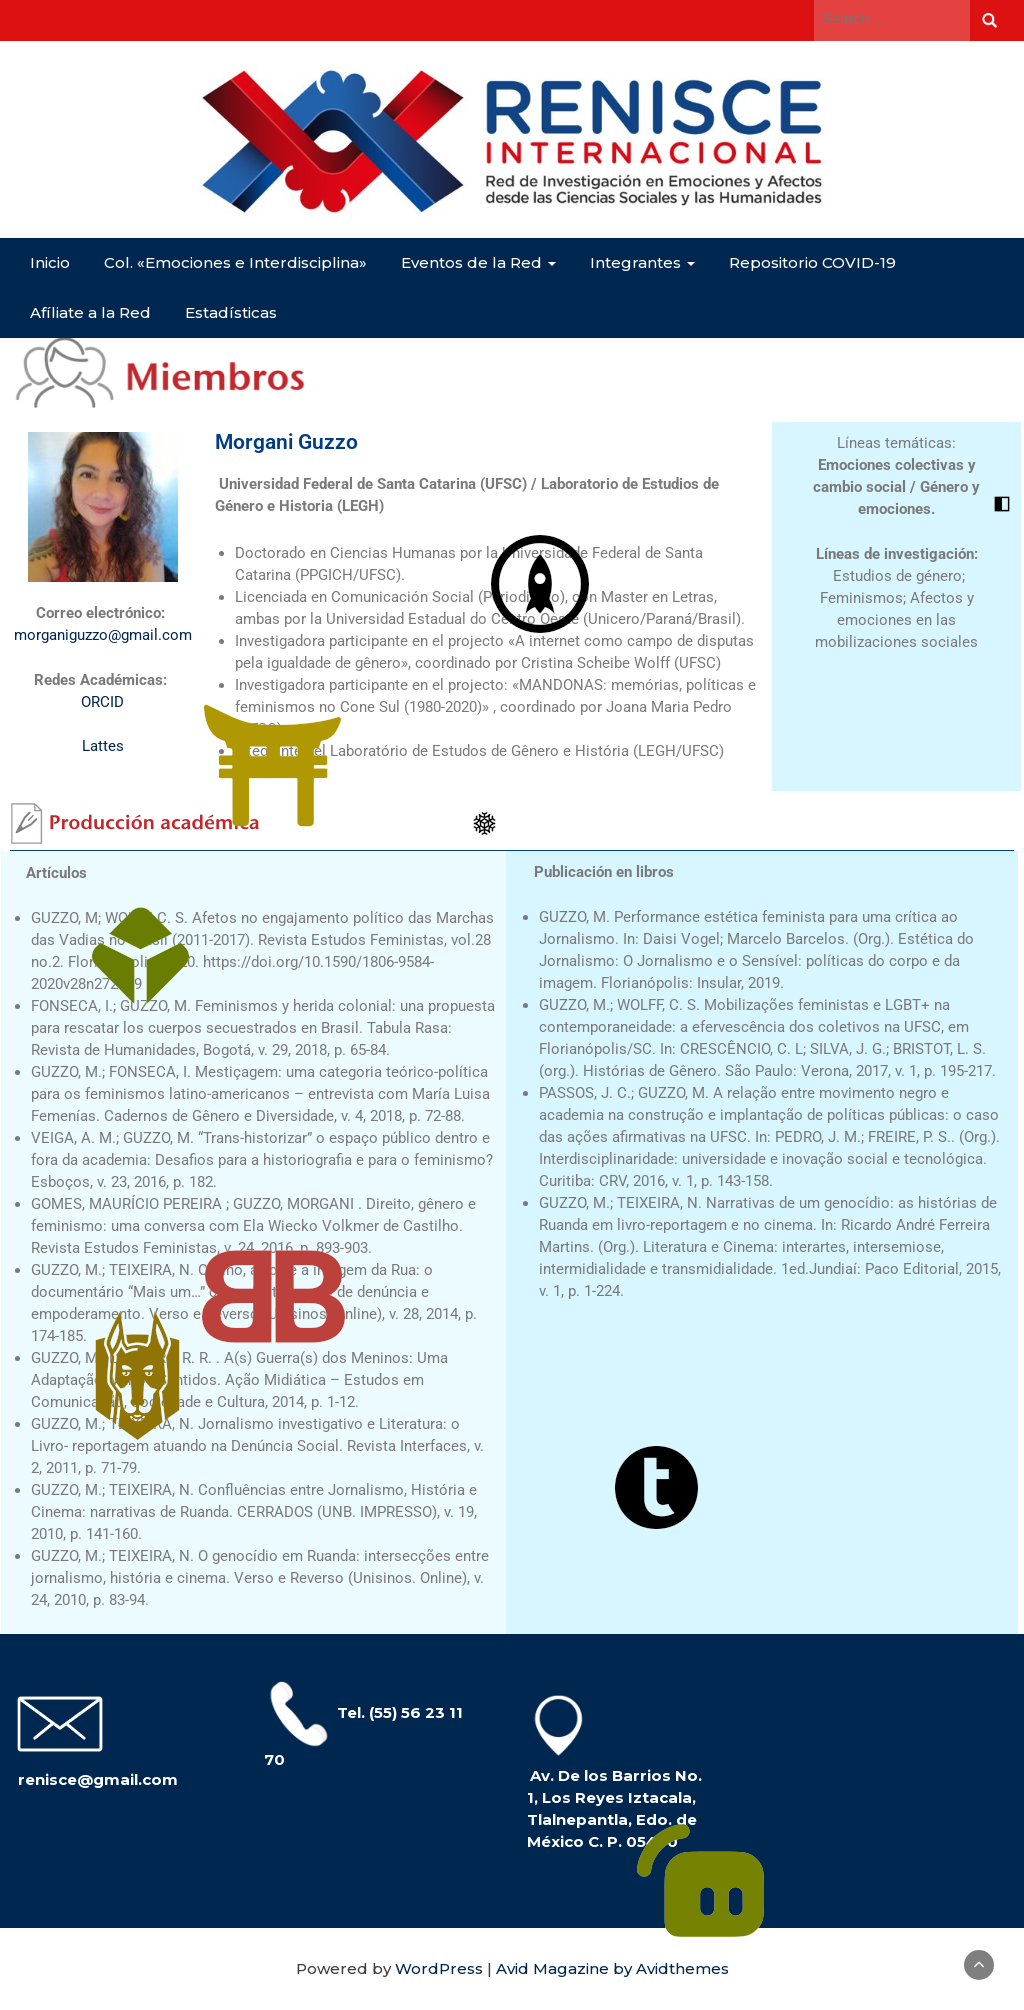 This screenshot has width=1024, height=2010. What do you see at coordinates (540, 584) in the screenshot?
I see `visit proto.io website or app` at bounding box center [540, 584].